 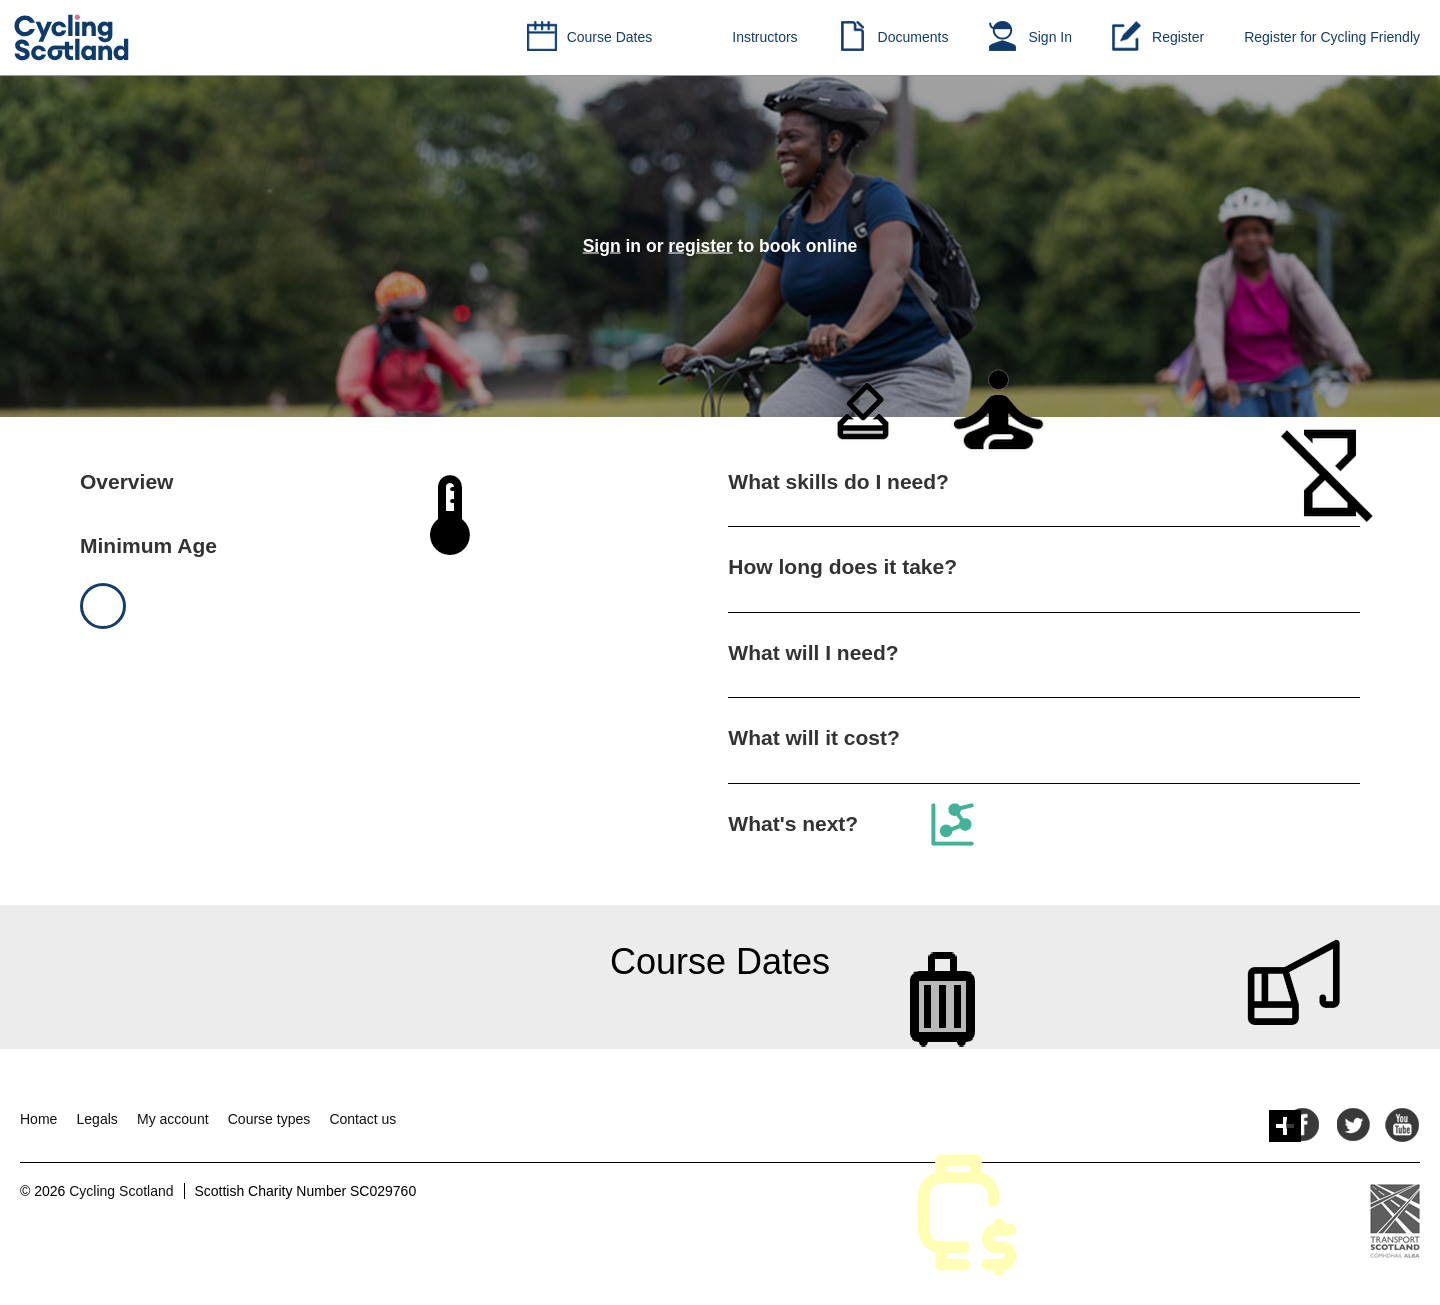 I want to click on adjust temperature settings, so click(x=450, y=515).